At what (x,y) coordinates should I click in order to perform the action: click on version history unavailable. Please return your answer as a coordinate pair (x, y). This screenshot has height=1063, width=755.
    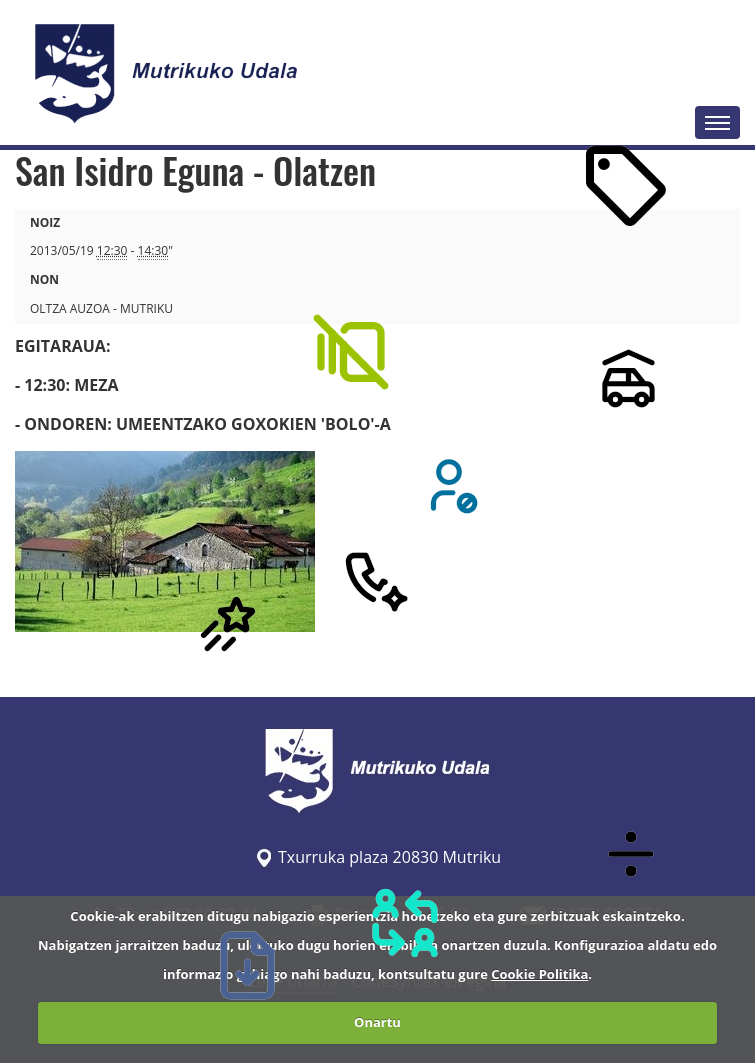
    Looking at the image, I should click on (351, 352).